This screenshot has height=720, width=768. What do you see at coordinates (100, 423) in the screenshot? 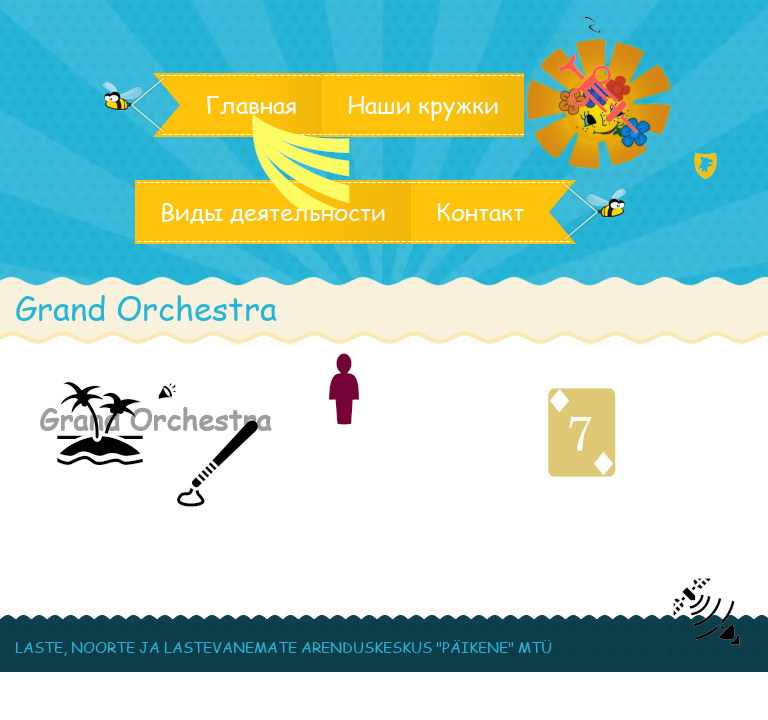
I see `navigate to island or beach location` at bounding box center [100, 423].